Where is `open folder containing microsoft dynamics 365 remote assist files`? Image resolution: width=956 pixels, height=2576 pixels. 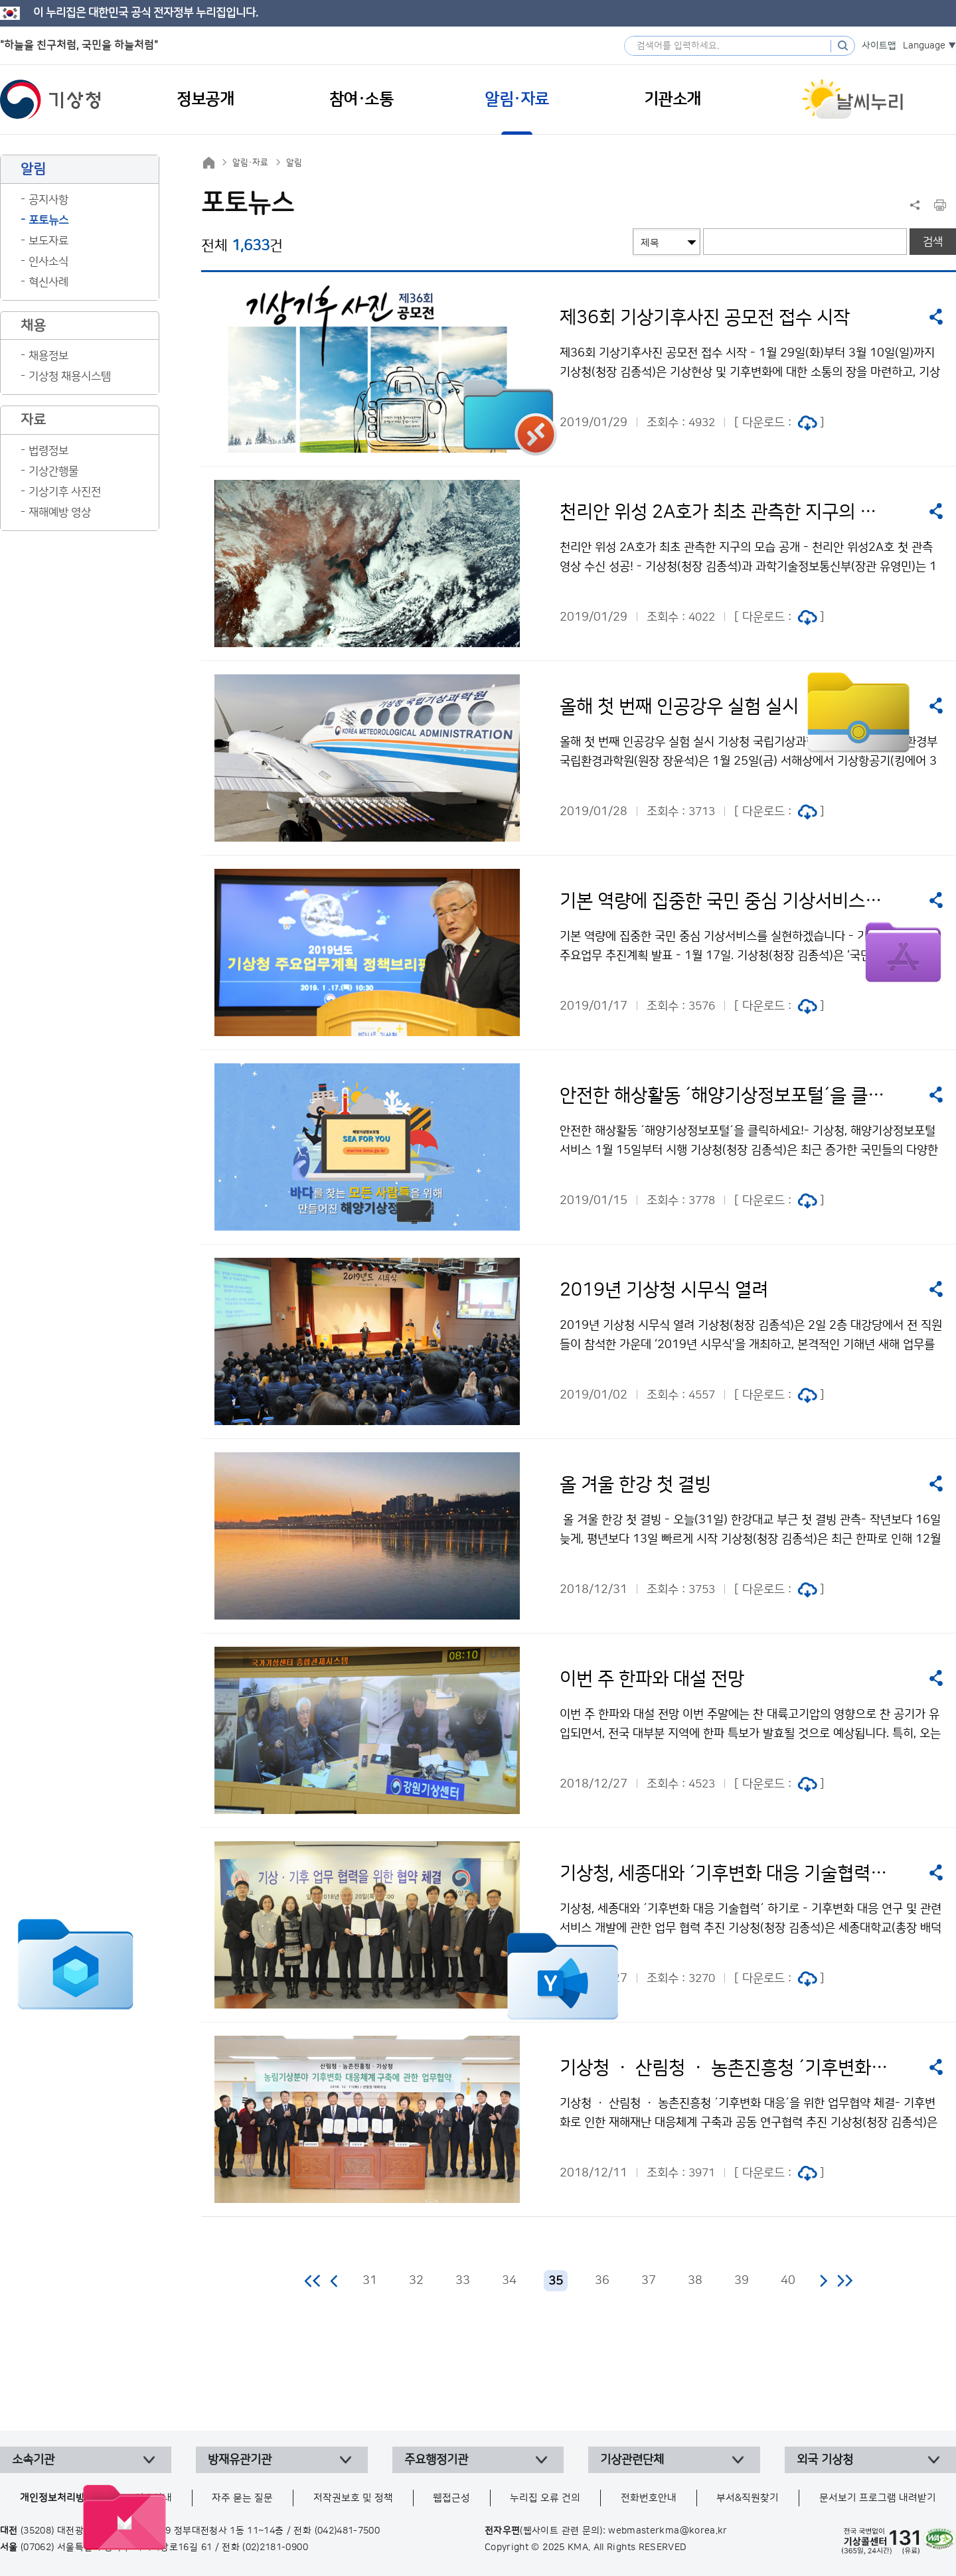
open folder containing microsoft dynamics 365 remote assist files is located at coordinates (75, 1967).